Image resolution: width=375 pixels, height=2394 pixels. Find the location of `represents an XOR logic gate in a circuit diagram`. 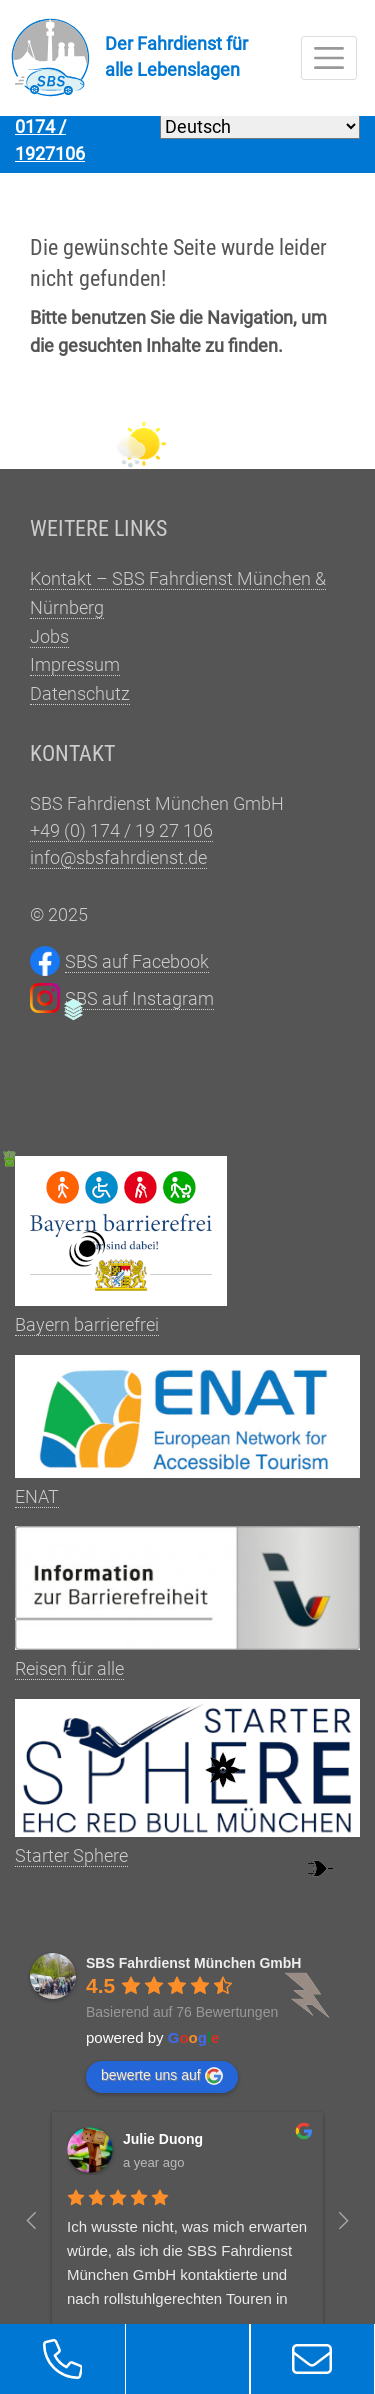

represents an XOR logic gate in a circuit diagram is located at coordinates (320, 1868).